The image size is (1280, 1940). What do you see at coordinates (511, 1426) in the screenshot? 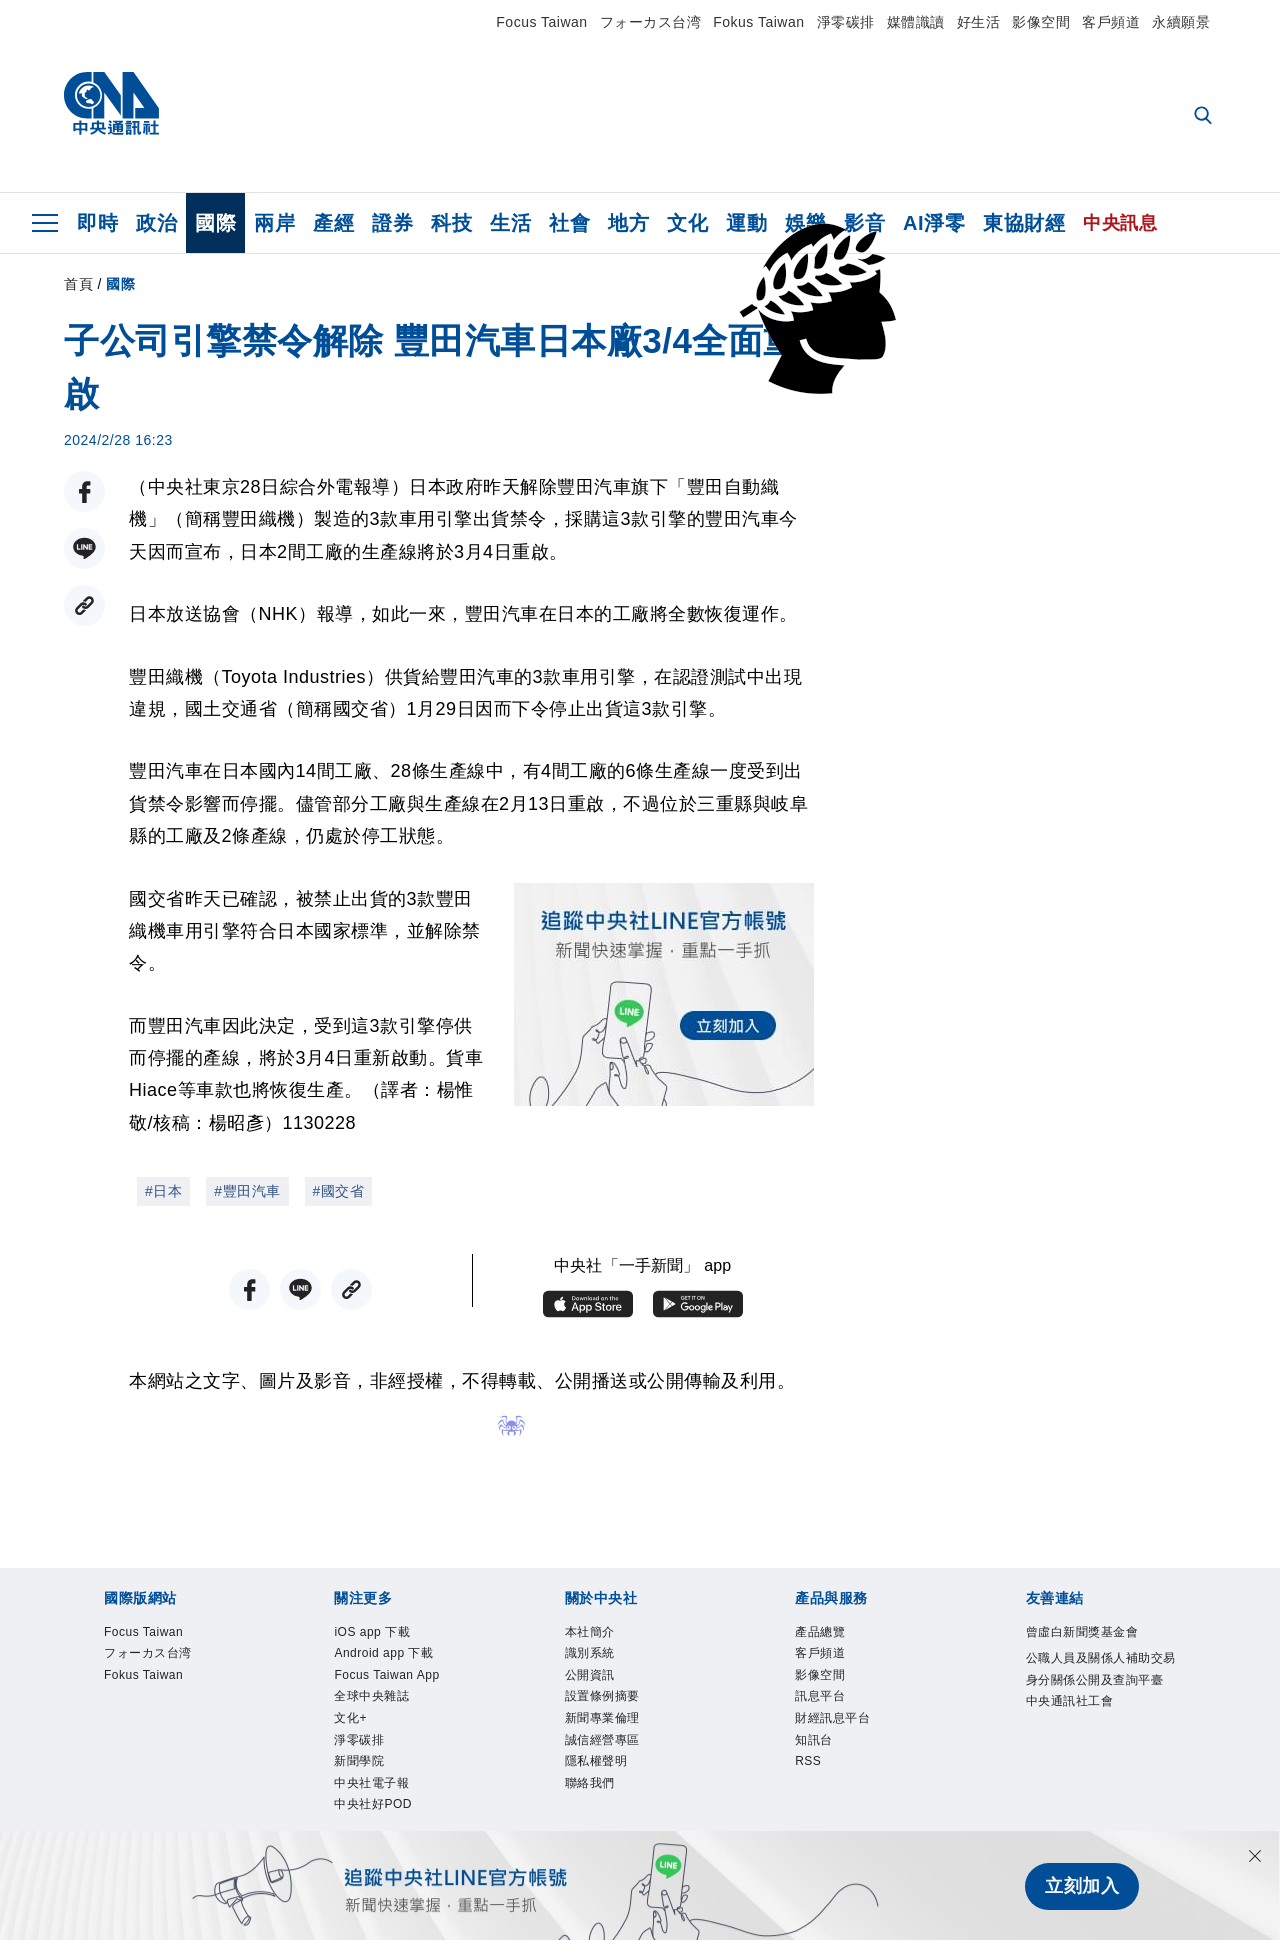
I see `indicates bug or pest-related content in a game` at bounding box center [511, 1426].